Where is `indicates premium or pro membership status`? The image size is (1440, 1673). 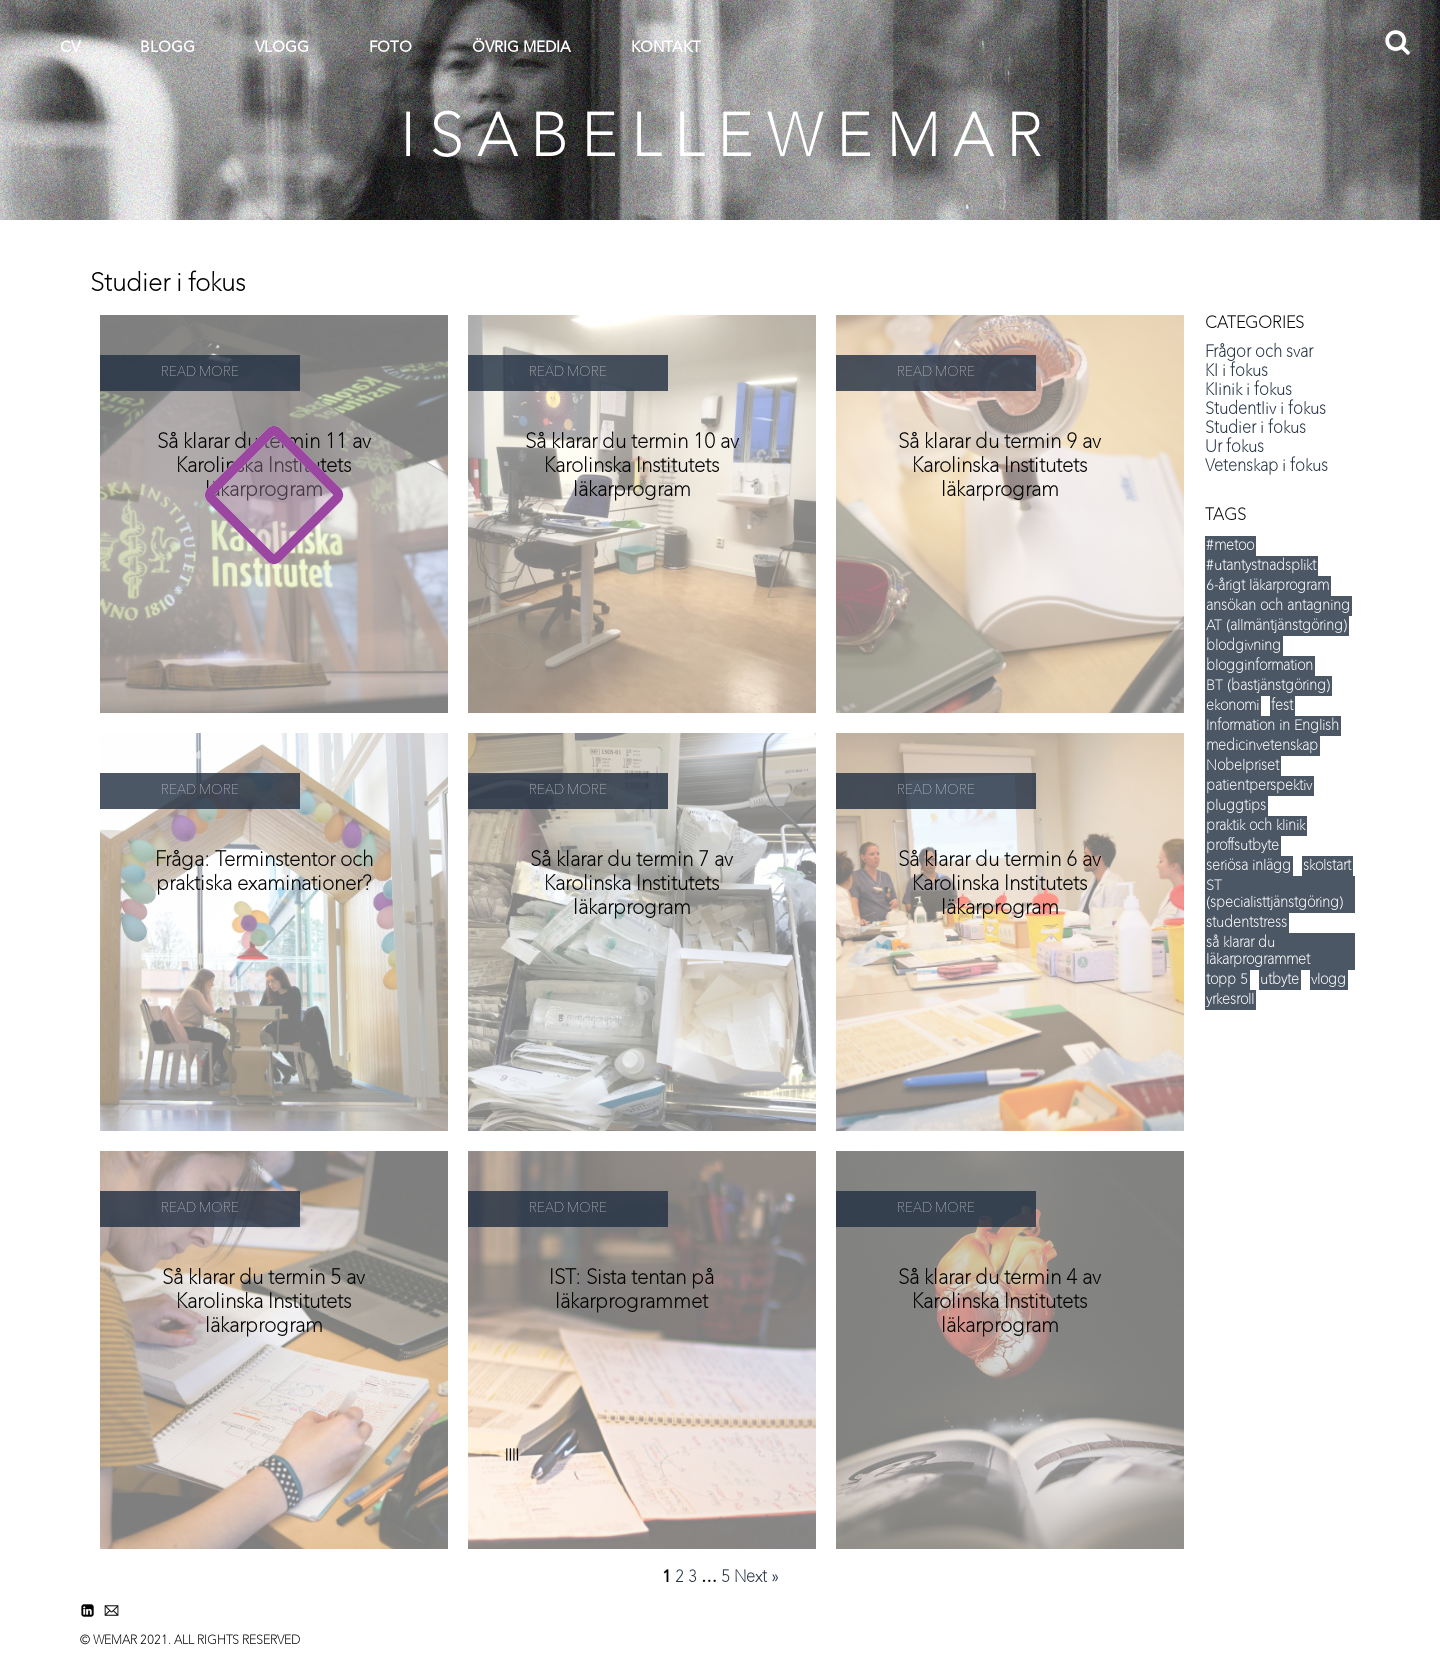 indicates premium or pro membership status is located at coordinates (274, 495).